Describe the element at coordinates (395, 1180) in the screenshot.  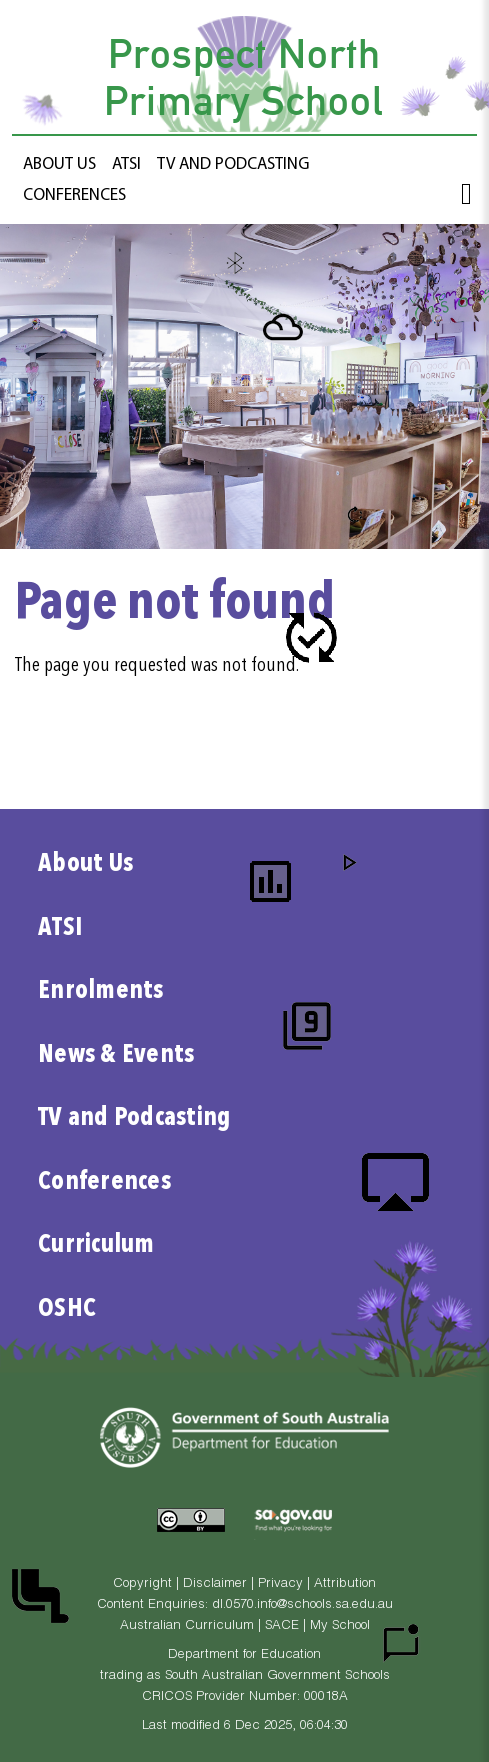
I see `stream content to an external display` at that location.